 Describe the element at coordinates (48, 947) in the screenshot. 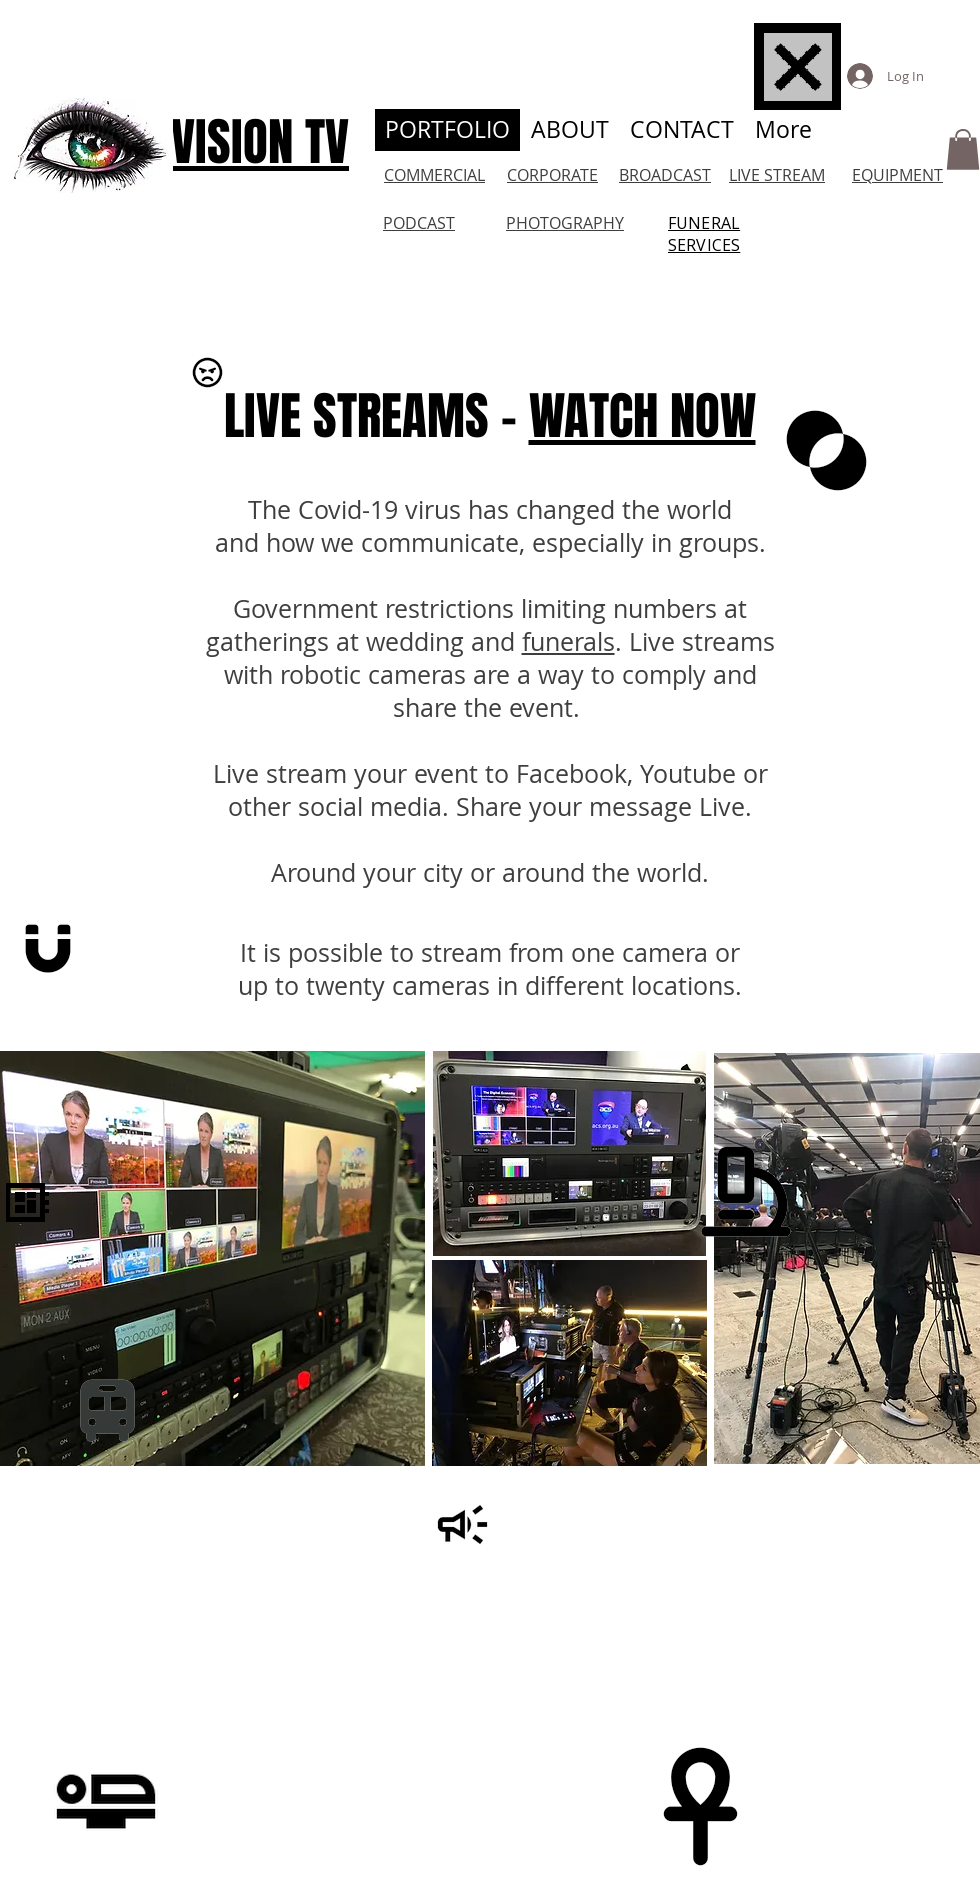

I see `attract or pull related items together` at that location.